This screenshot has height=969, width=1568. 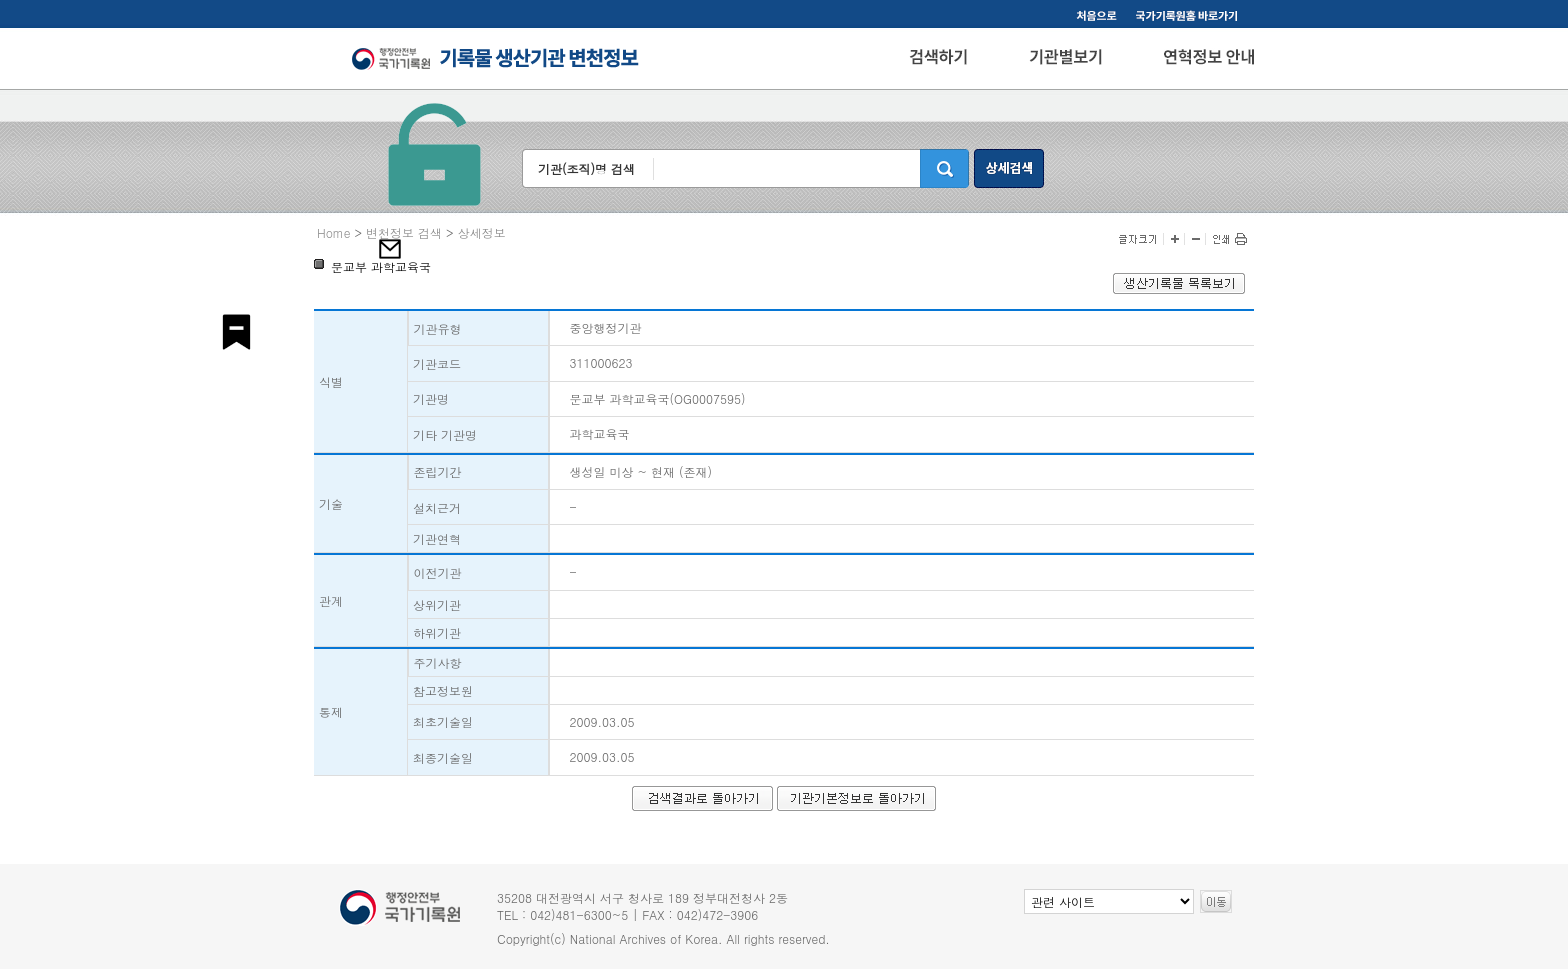 I want to click on unlock a secured item or account, so click(x=434, y=154).